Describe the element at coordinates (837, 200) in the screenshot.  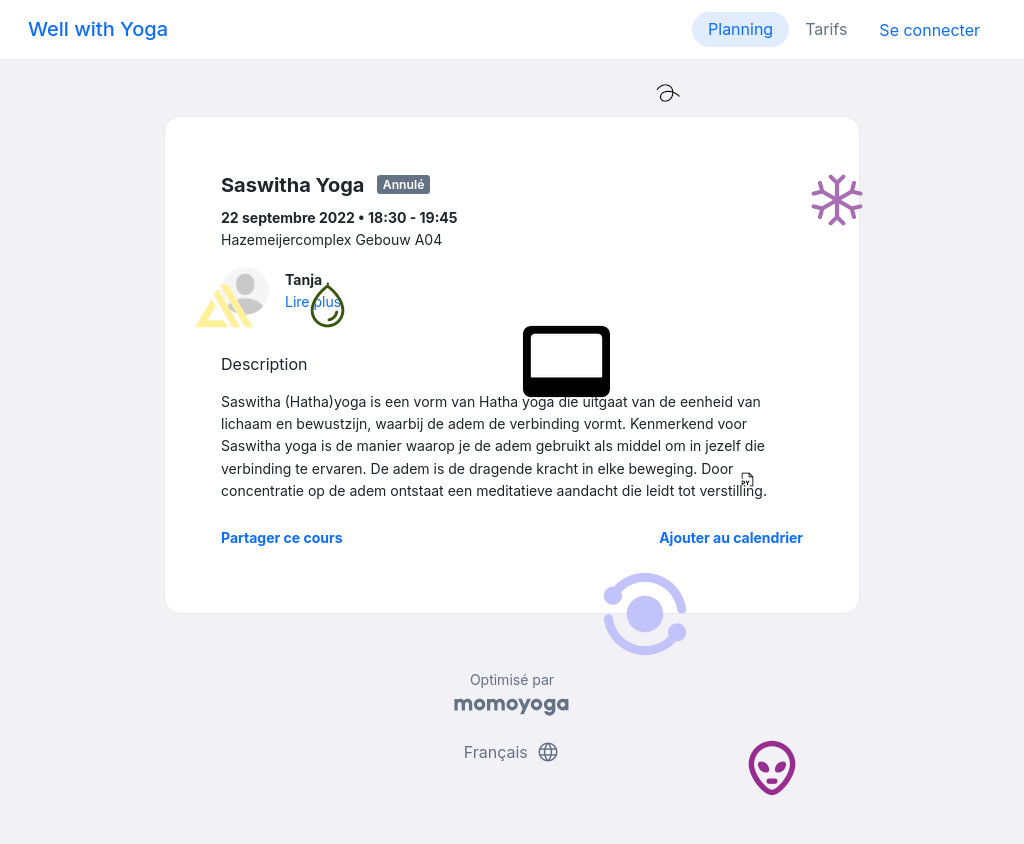
I see `activate cooling or air conditioning mode` at that location.